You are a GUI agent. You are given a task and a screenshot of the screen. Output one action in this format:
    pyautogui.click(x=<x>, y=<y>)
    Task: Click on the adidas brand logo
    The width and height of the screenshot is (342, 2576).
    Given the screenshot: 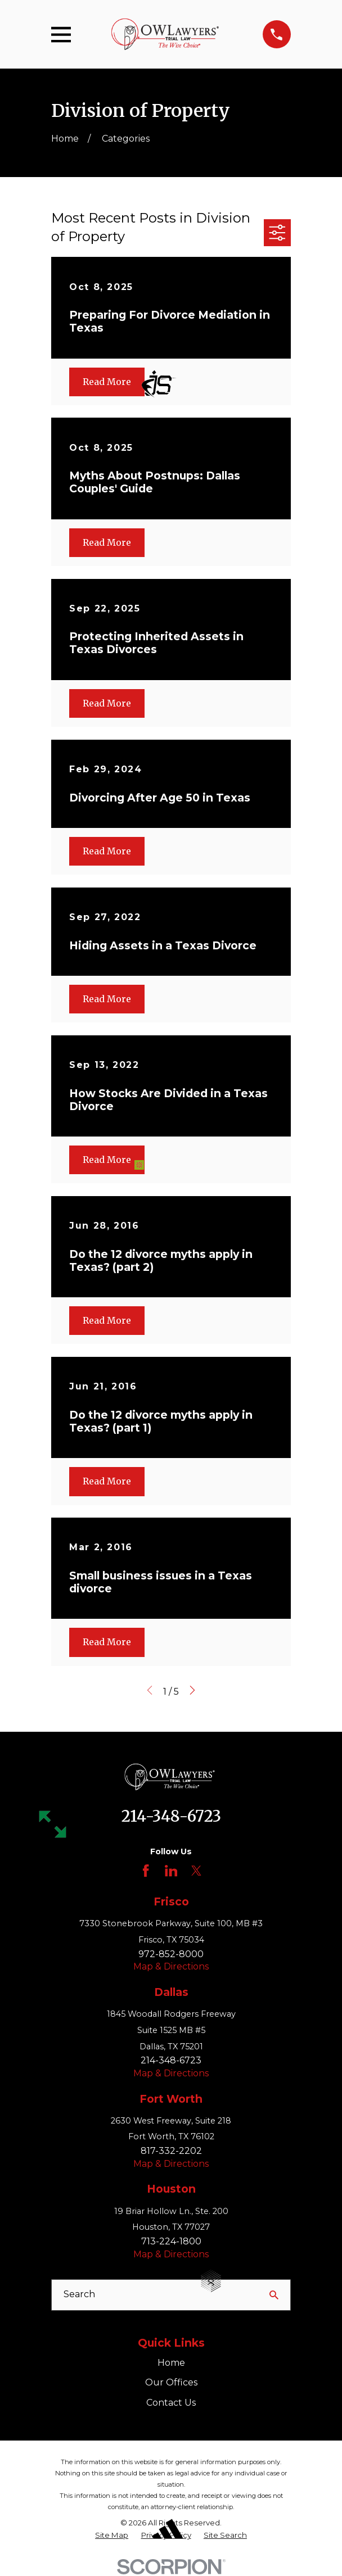 What is the action you would take?
    pyautogui.click(x=168, y=2529)
    